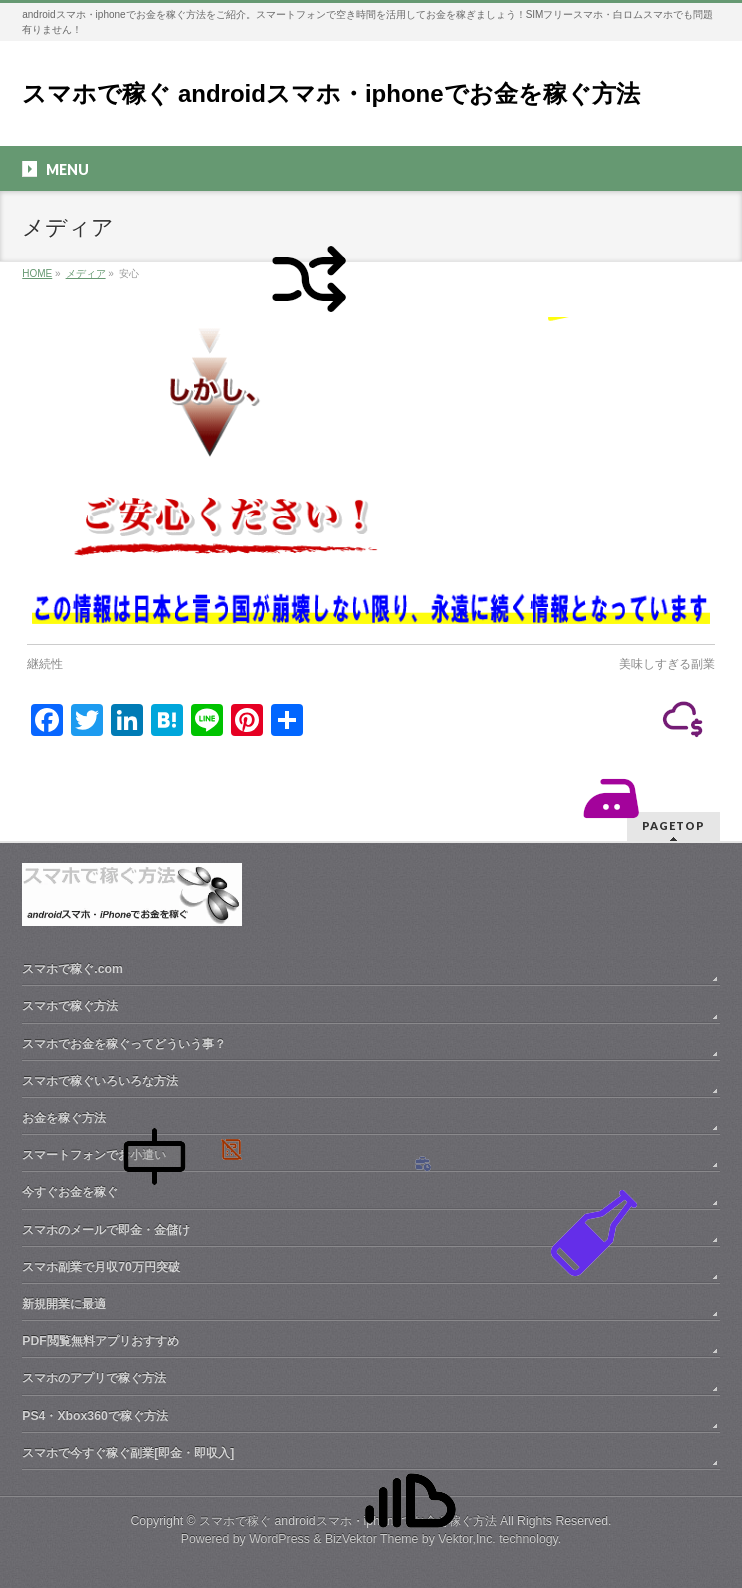 This screenshot has width=742, height=1588. Describe the element at coordinates (683, 716) in the screenshot. I see `view cloud storage pricing or billing` at that location.